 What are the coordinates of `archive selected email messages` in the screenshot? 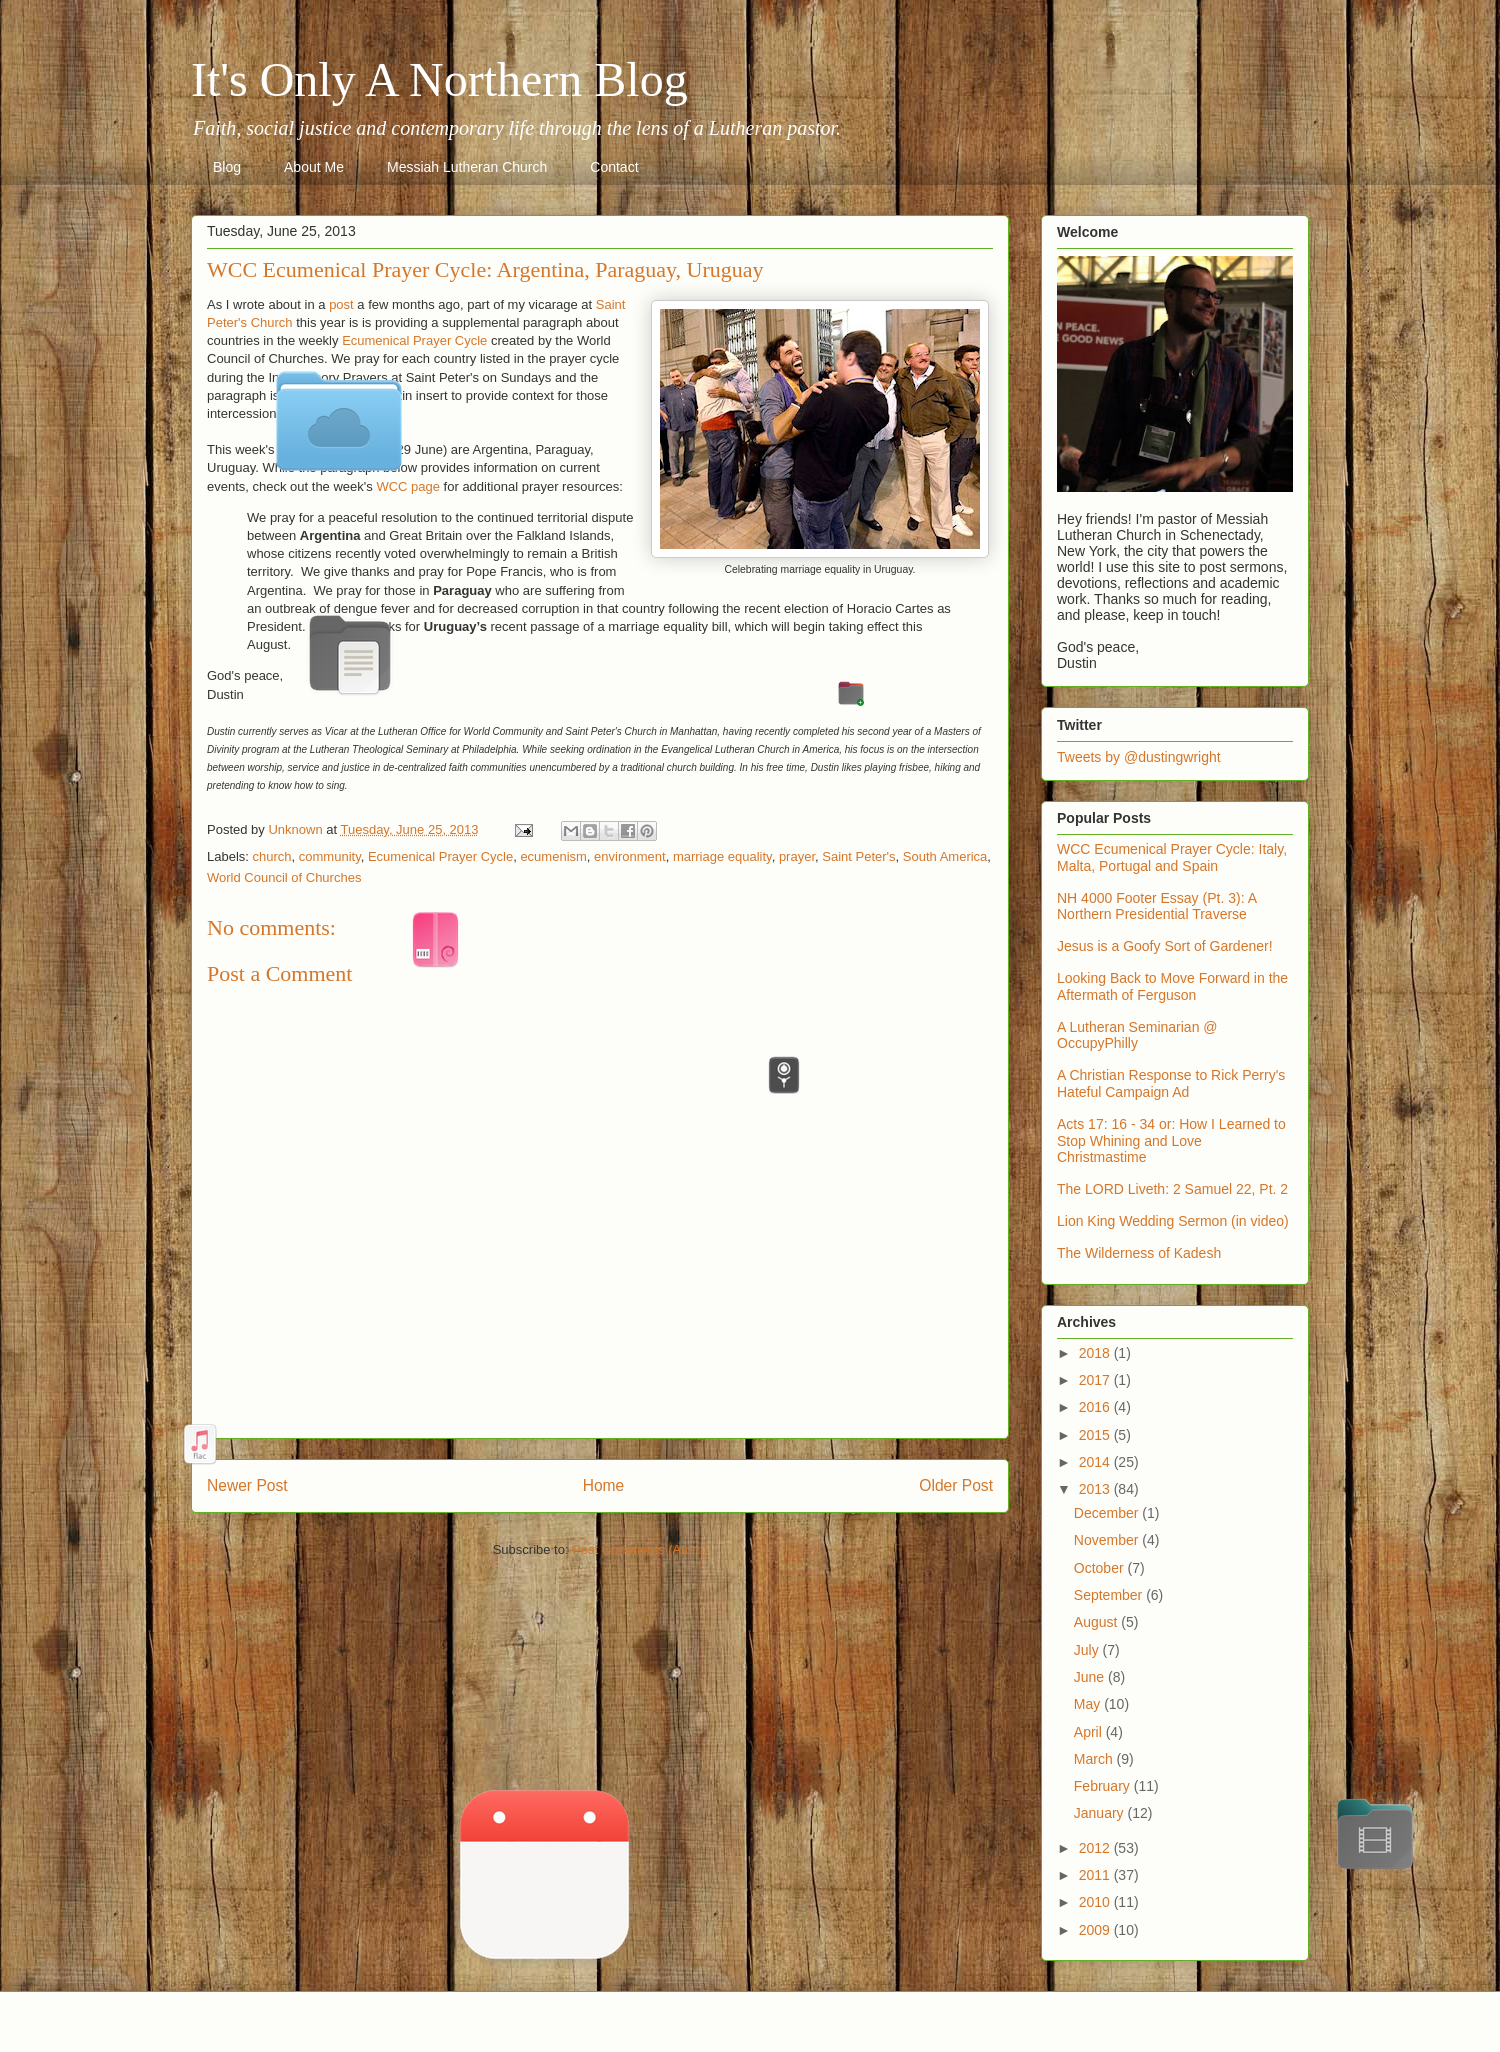 It's located at (784, 1075).